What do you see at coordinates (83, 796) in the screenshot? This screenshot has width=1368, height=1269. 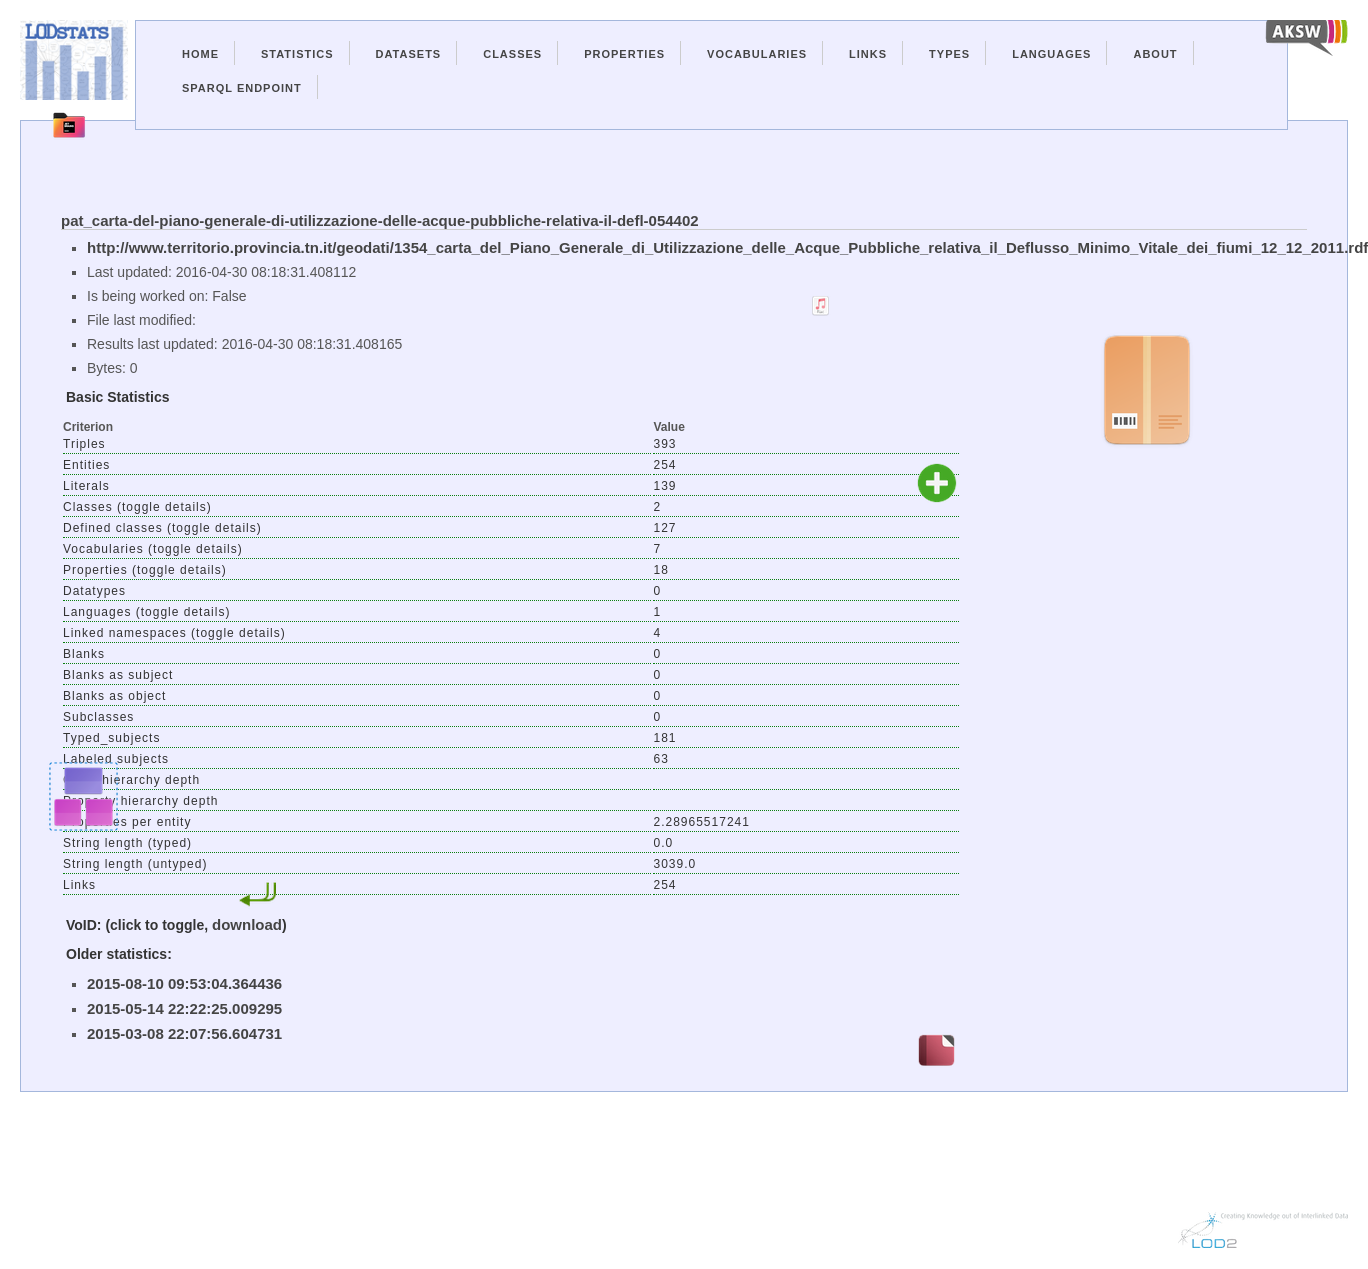 I see `select all items in the current view` at bounding box center [83, 796].